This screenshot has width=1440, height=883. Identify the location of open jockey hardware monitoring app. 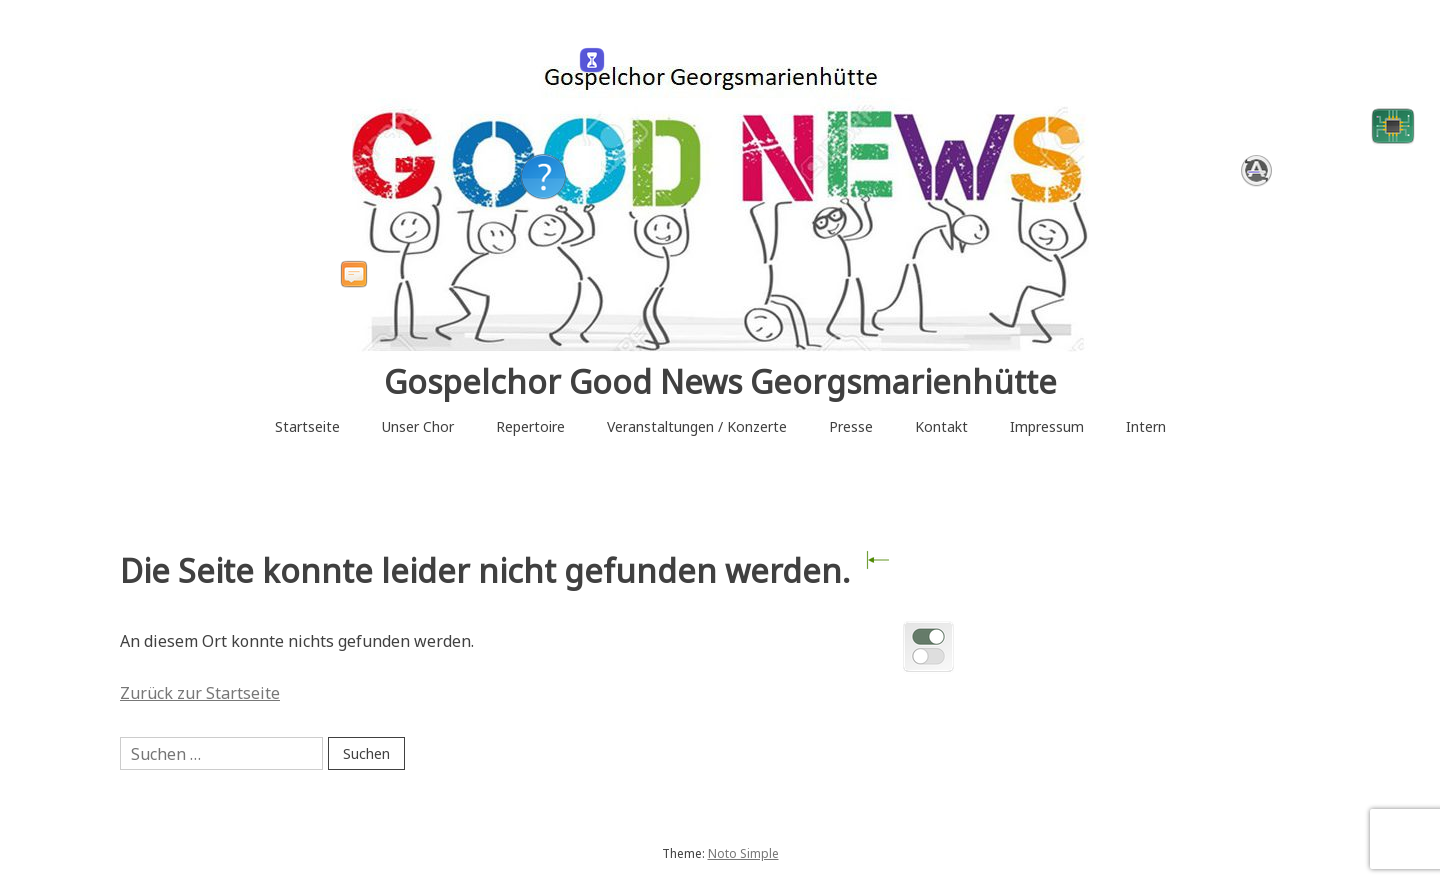
(1393, 126).